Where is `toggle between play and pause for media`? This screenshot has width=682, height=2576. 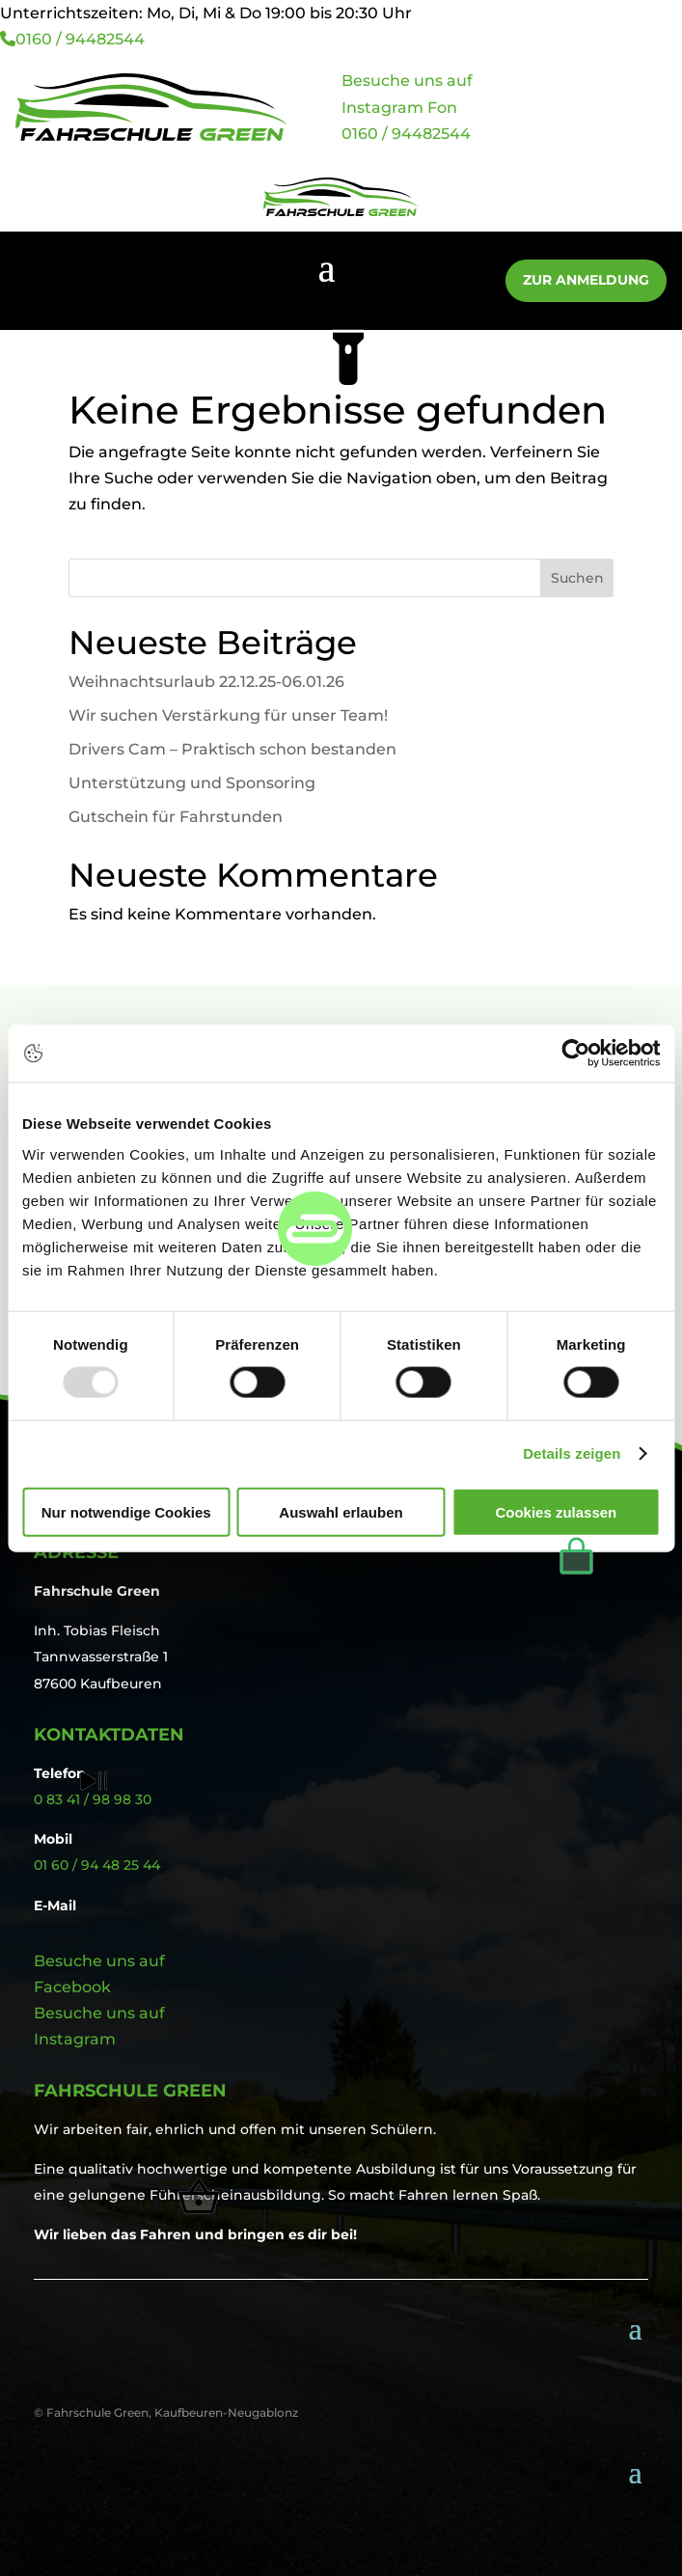
toggle between play and pause for media is located at coordinates (94, 1781).